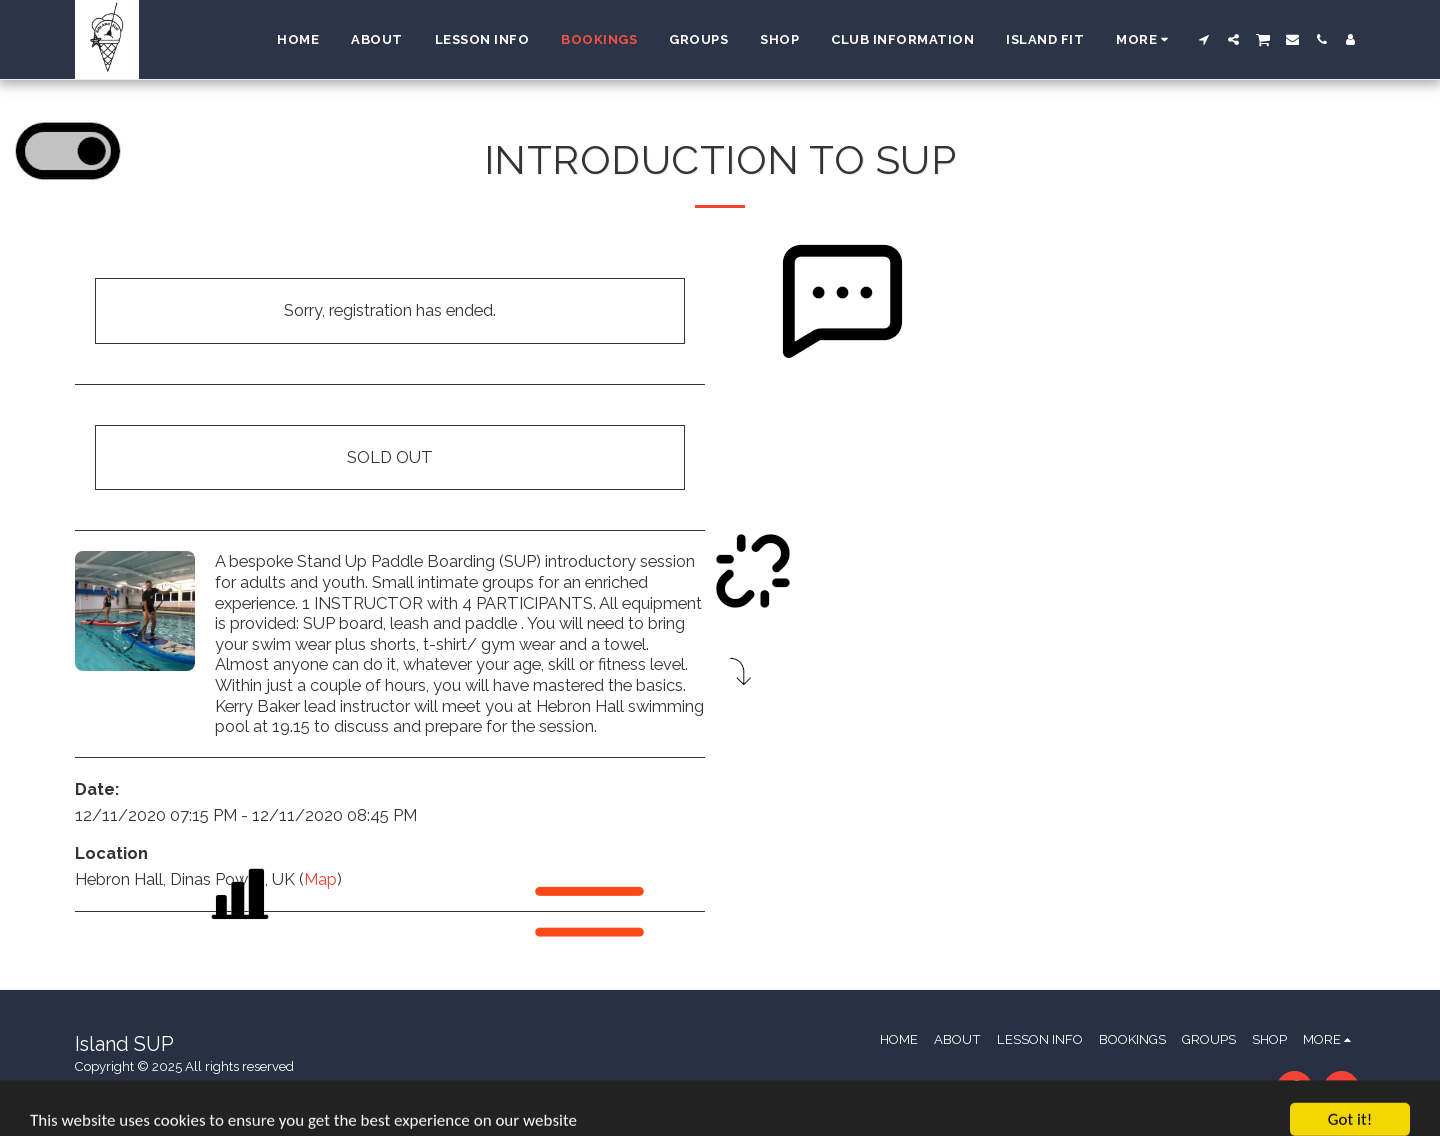 This screenshot has height=1136, width=1440. What do you see at coordinates (842, 298) in the screenshot?
I see `open messaging or chat` at bounding box center [842, 298].